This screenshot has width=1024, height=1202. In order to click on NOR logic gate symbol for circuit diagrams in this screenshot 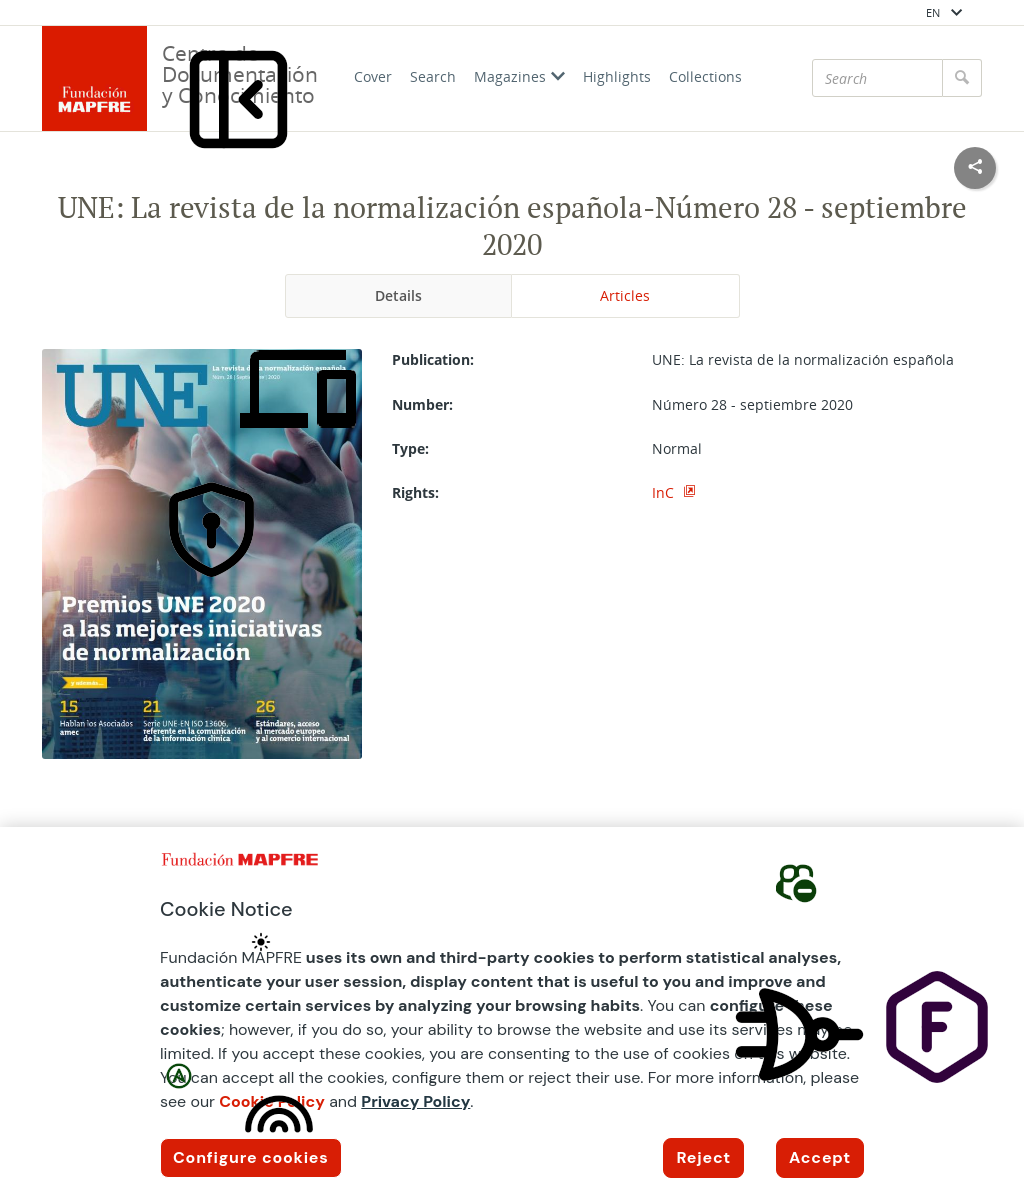, I will do `click(799, 1034)`.